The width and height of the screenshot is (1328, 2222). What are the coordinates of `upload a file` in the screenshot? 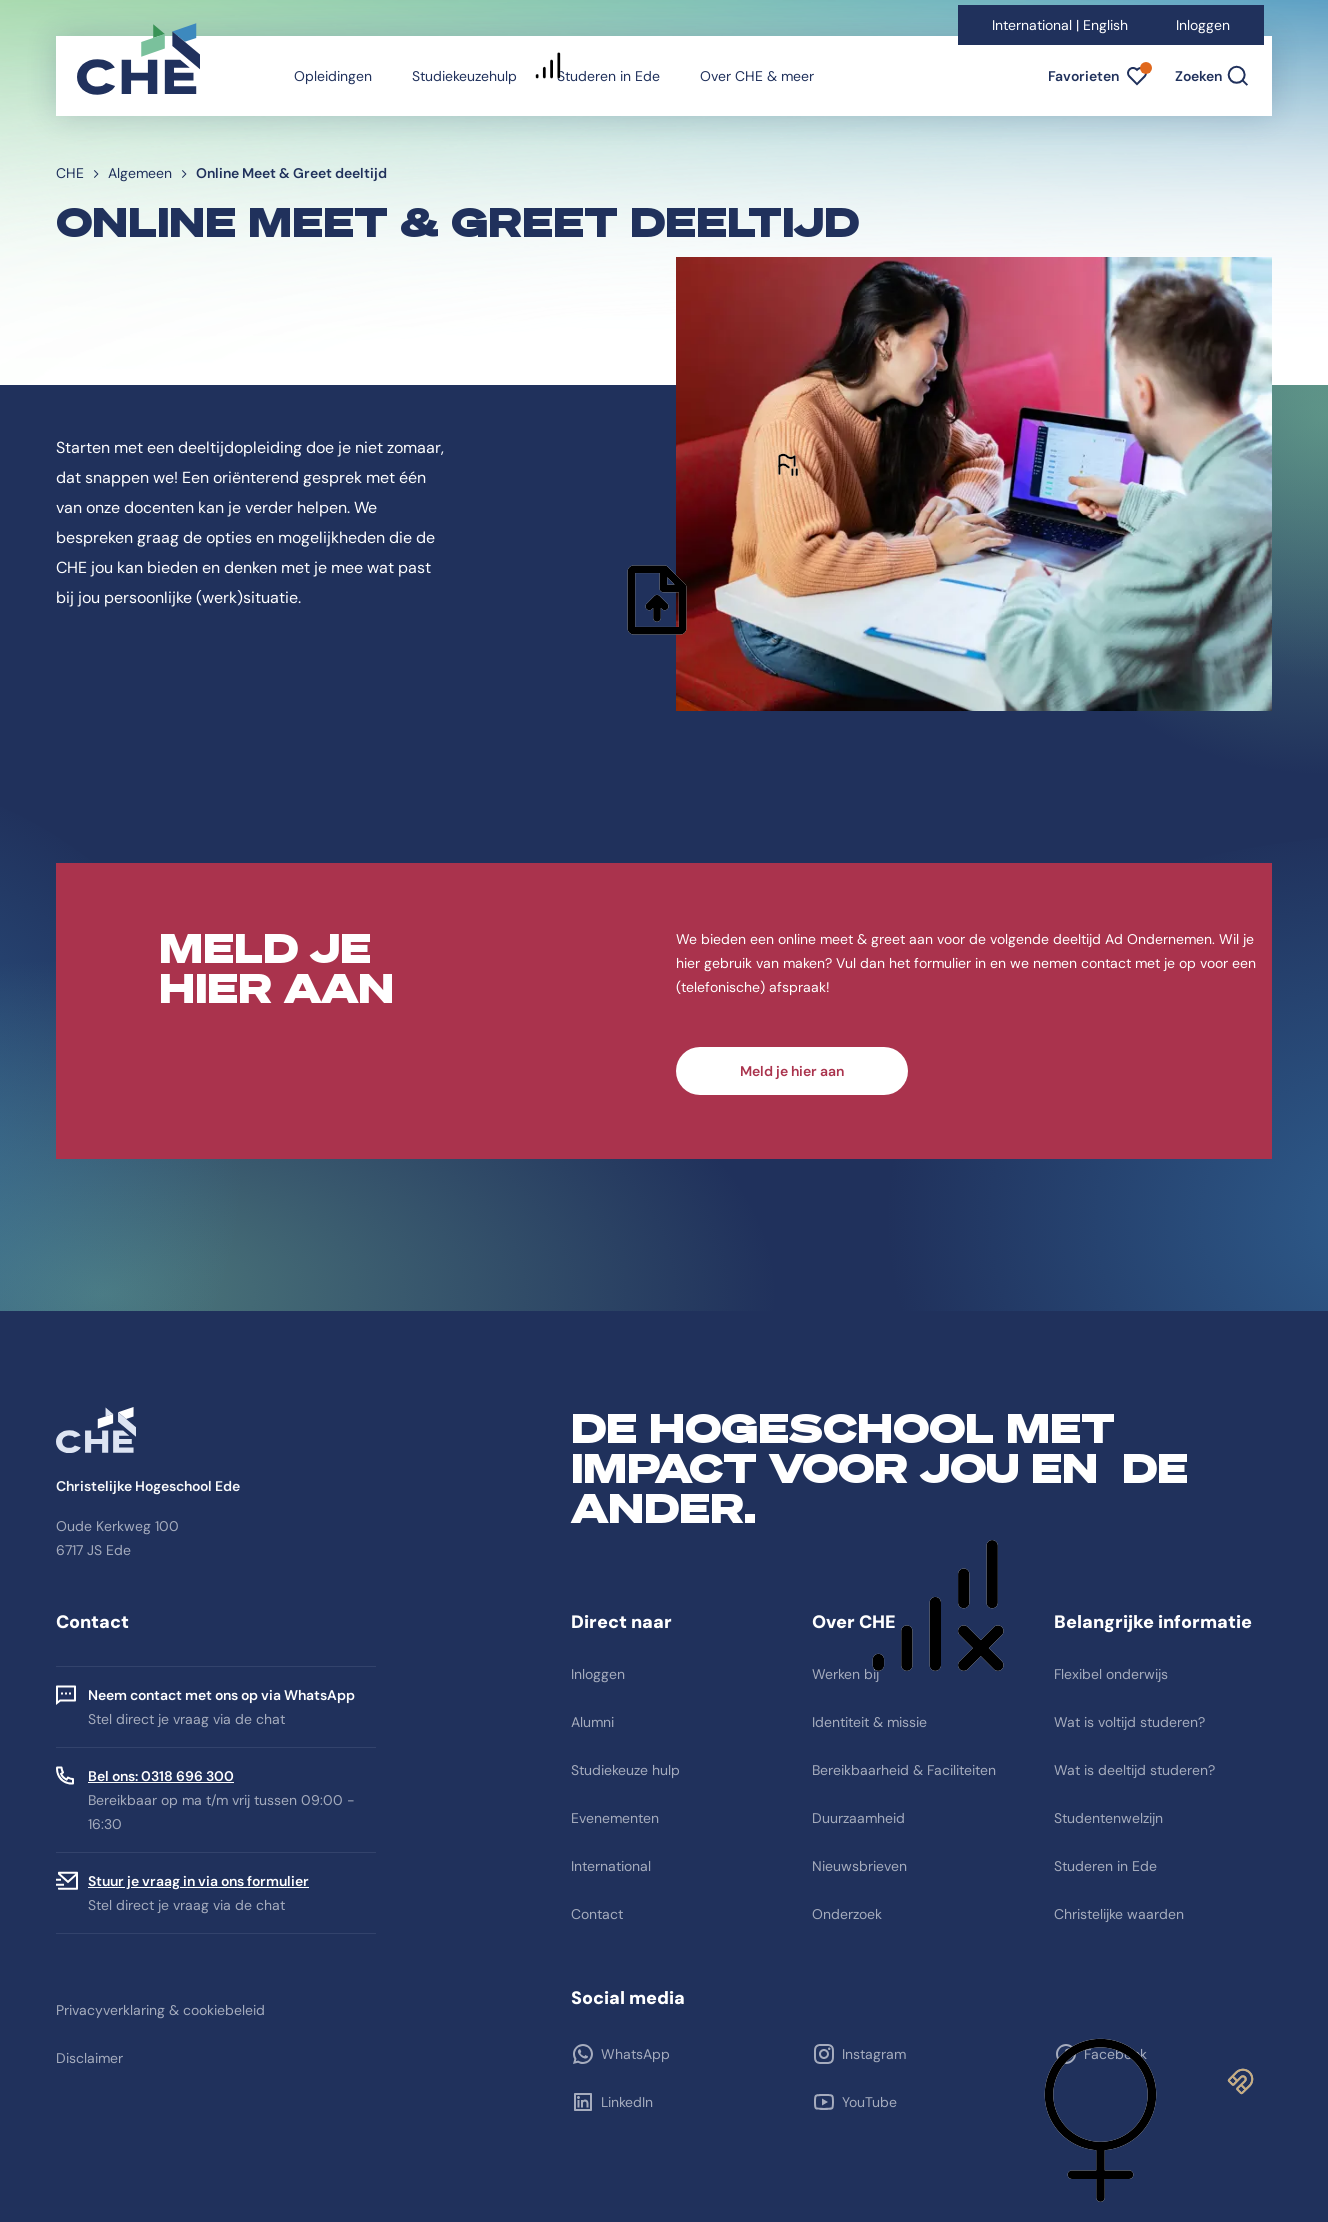 It's located at (657, 600).